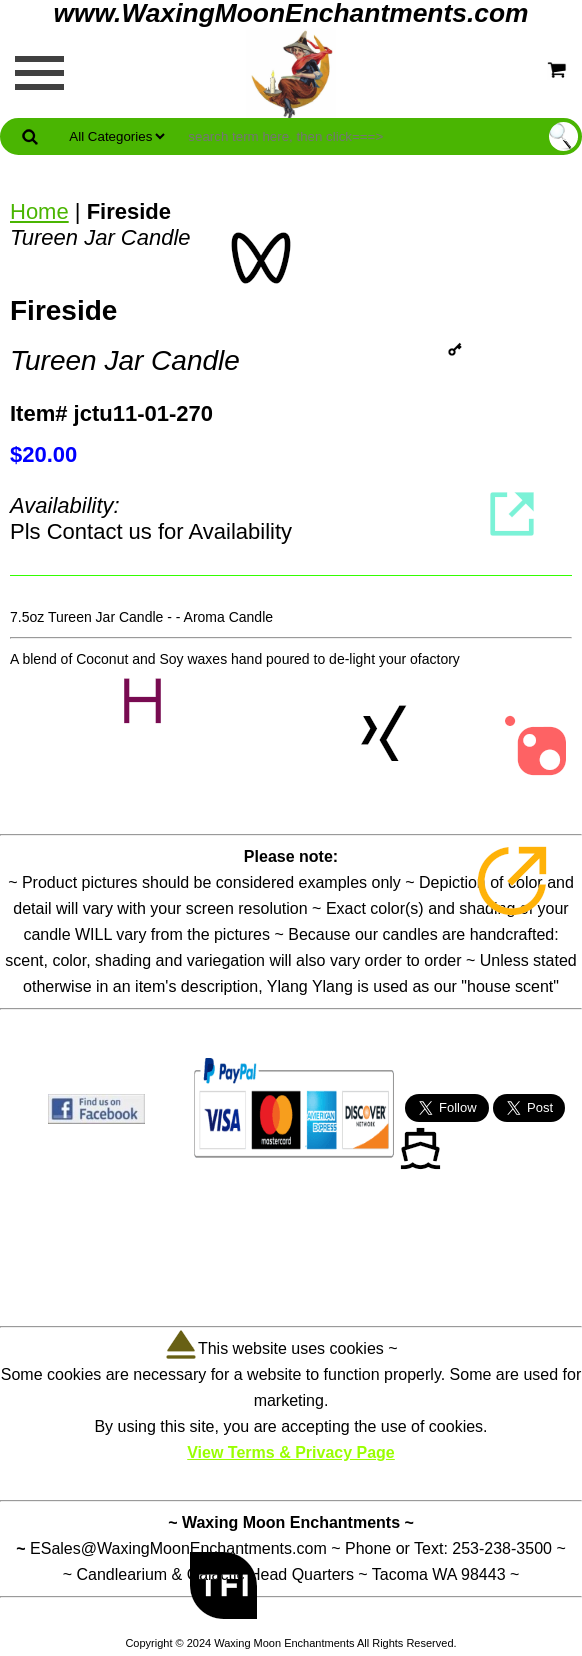 This screenshot has width=582, height=1656. Describe the element at coordinates (535, 745) in the screenshot. I see `nuget package manager logo` at that location.